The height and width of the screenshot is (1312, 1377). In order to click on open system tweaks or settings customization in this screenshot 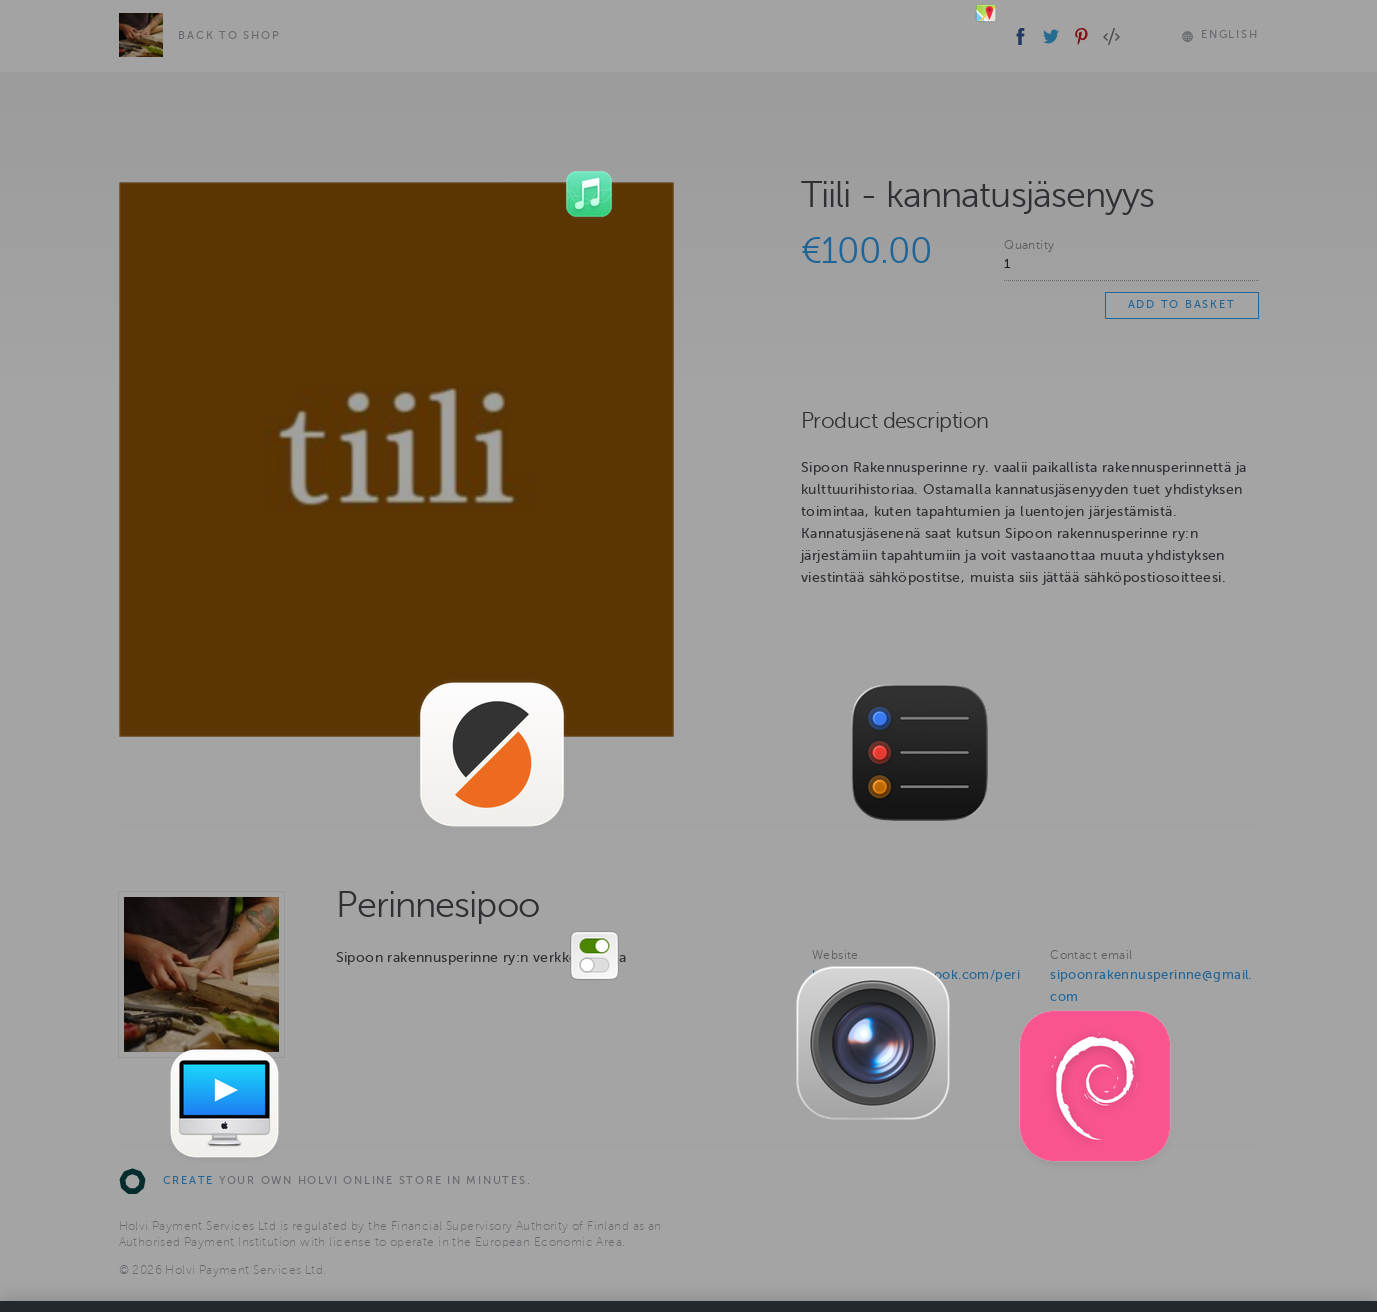, I will do `click(594, 955)`.